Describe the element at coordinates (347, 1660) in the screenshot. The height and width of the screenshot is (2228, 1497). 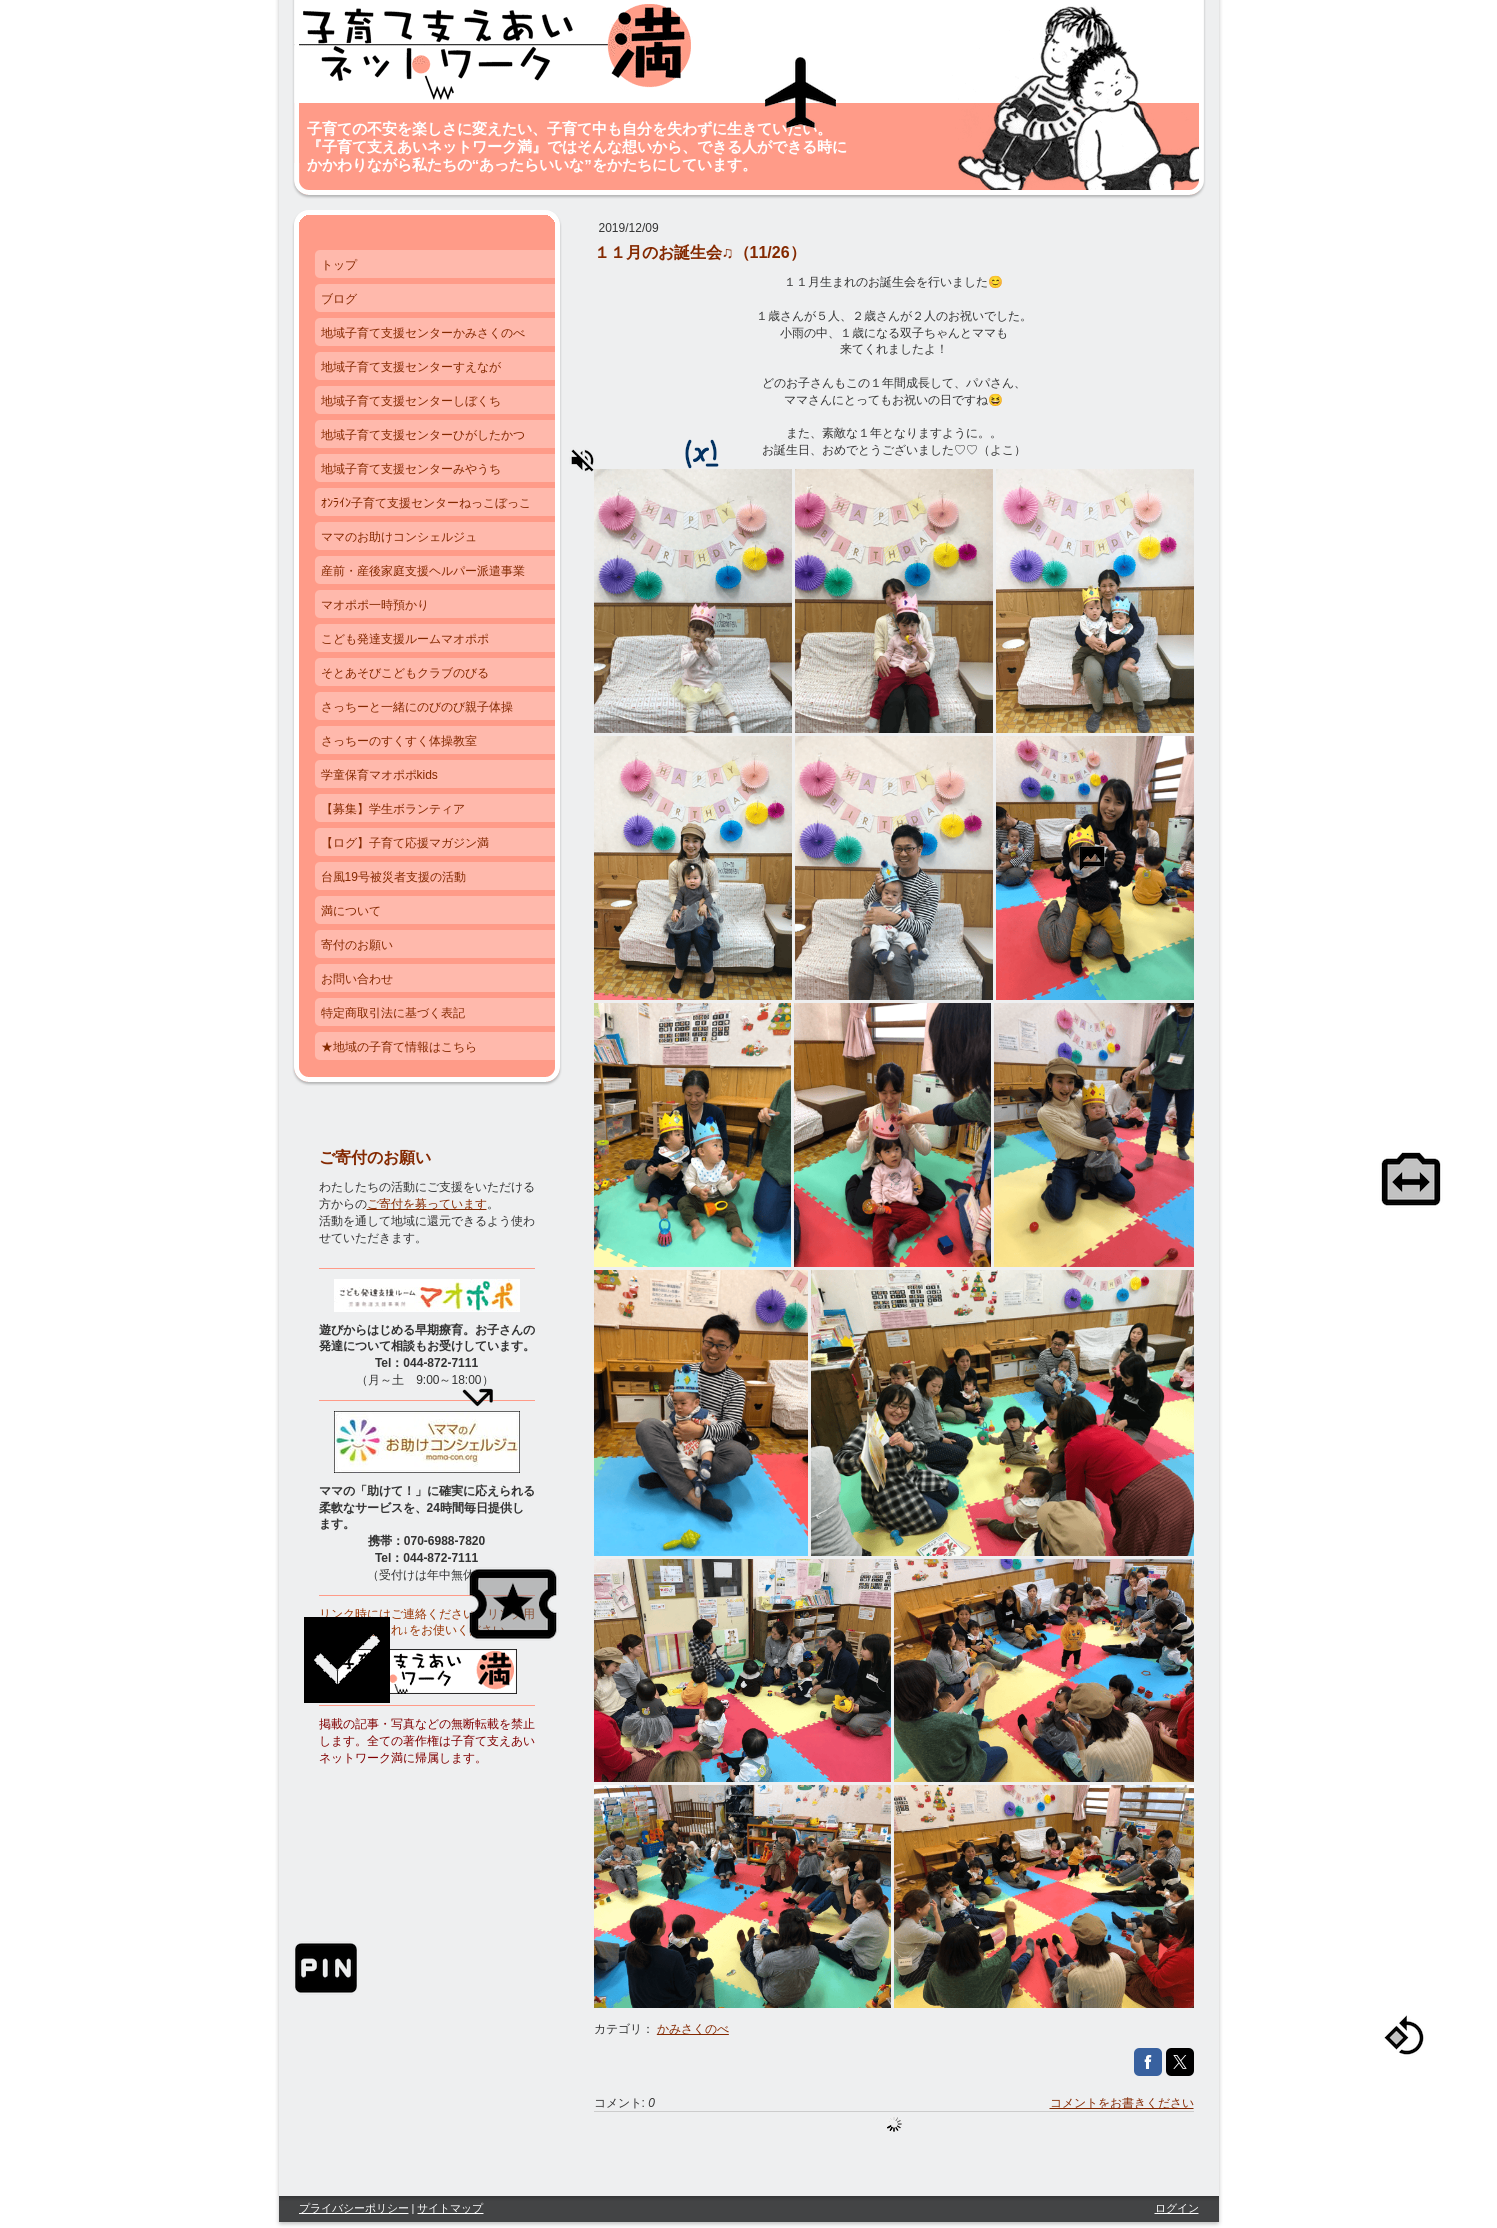
I see `confirm or select an option` at that location.